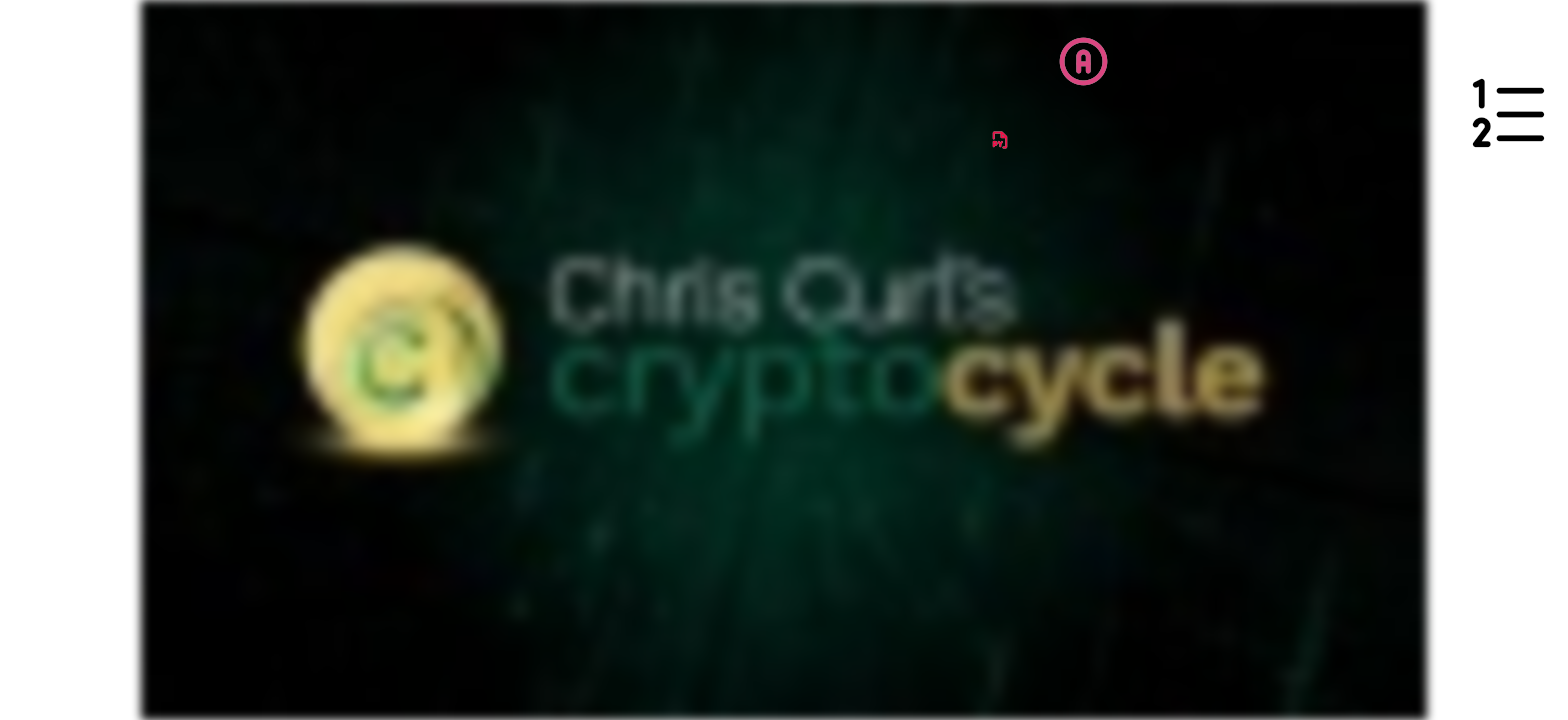 This screenshot has height=720, width=1568. What do you see at coordinates (1508, 114) in the screenshot?
I see `create a numbered list` at bounding box center [1508, 114].